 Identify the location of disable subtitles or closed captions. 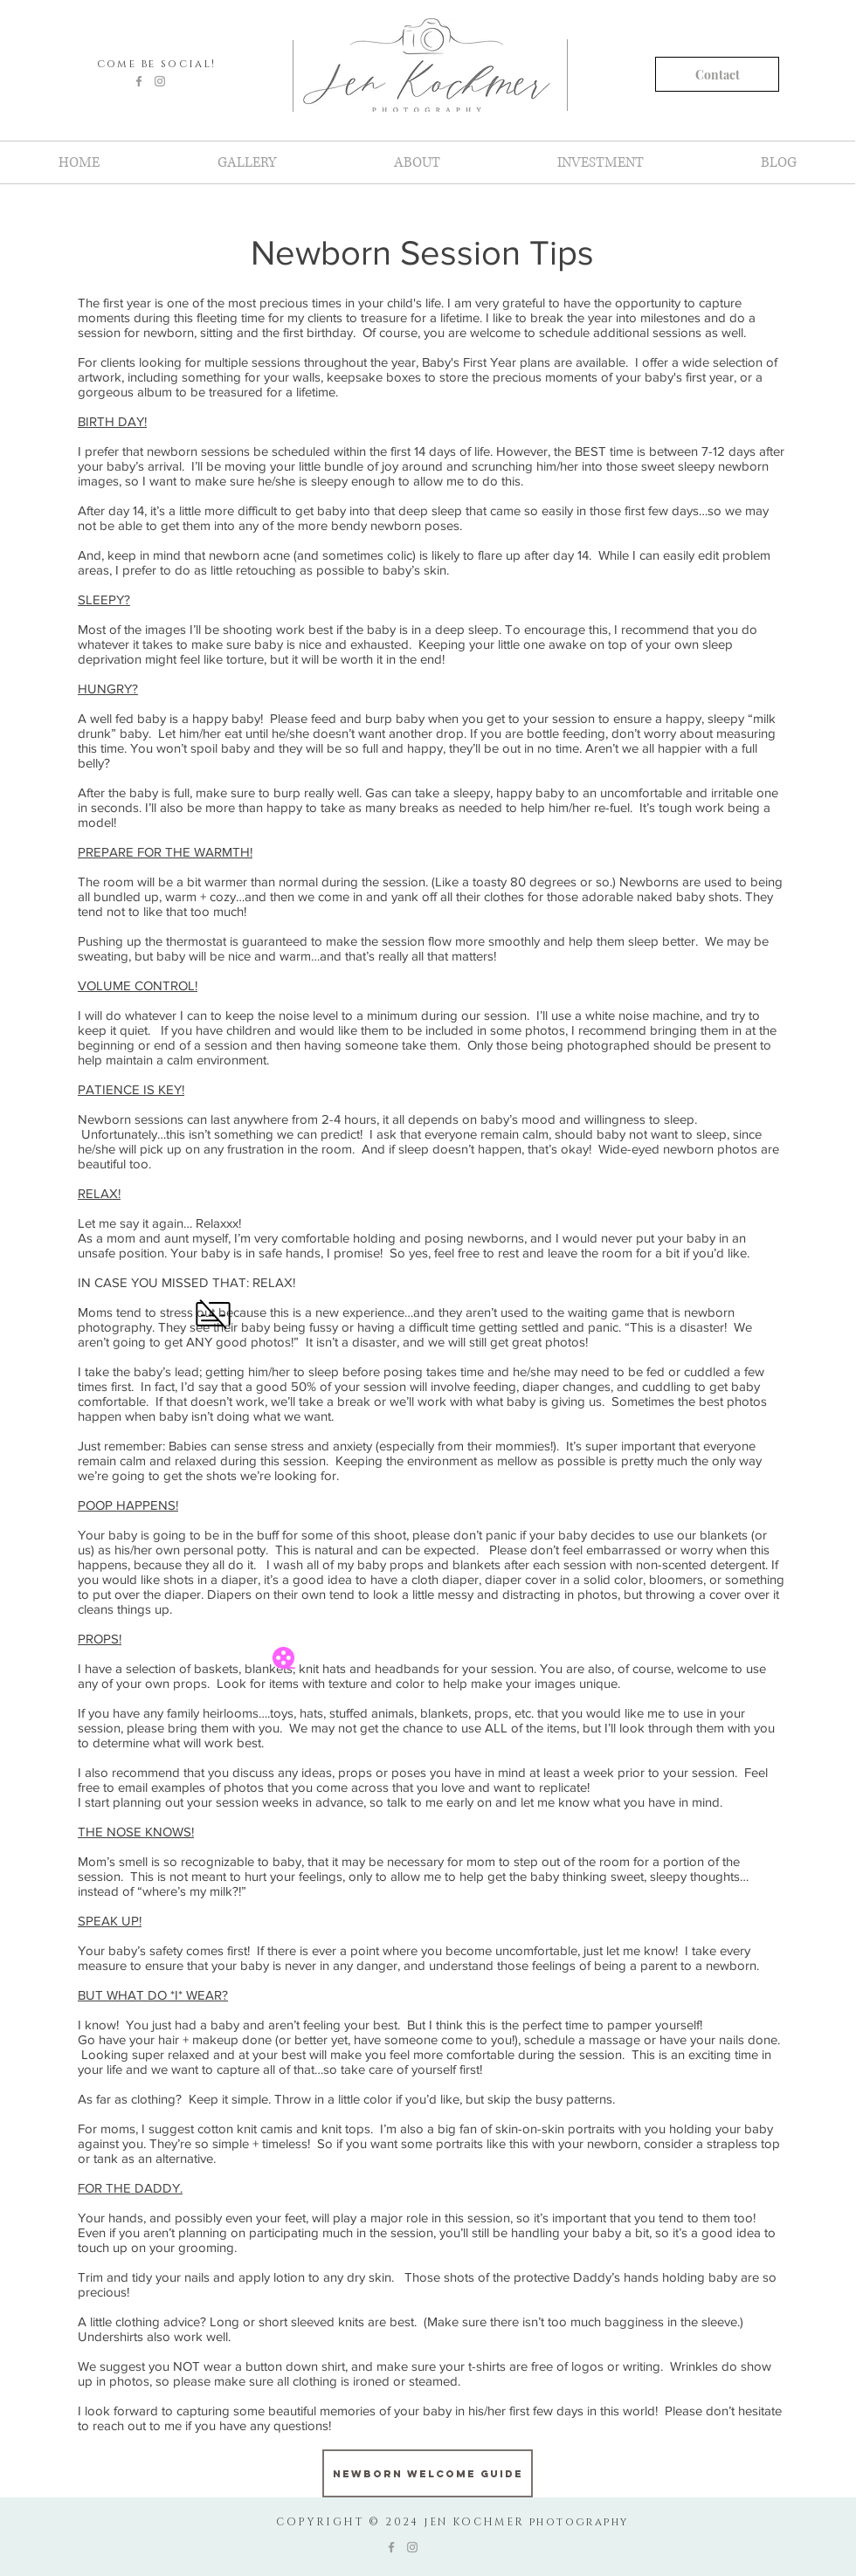
(213, 1314).